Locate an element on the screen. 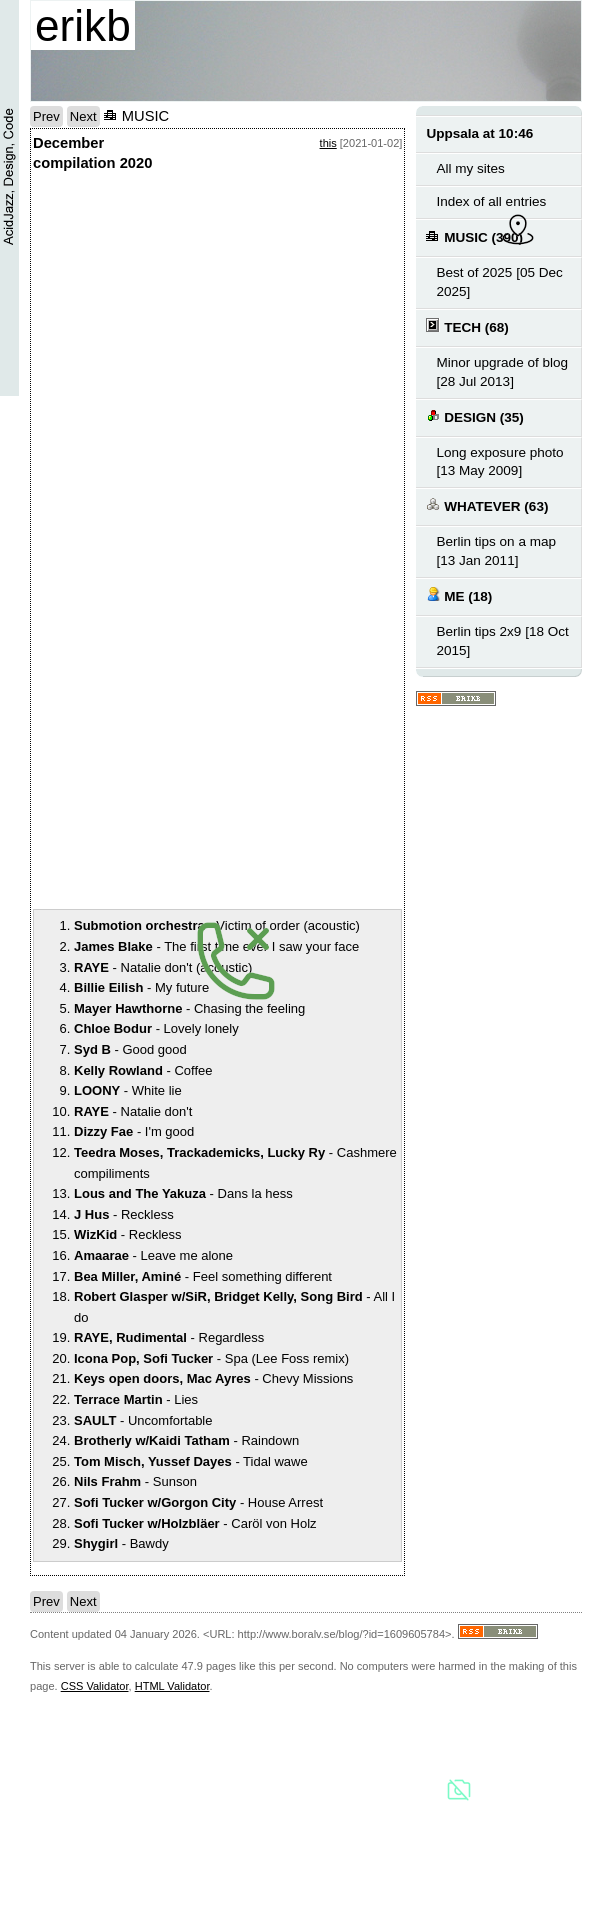 The image size is (593, 1932). view location area or region on map is located at coordinates (518, 230).